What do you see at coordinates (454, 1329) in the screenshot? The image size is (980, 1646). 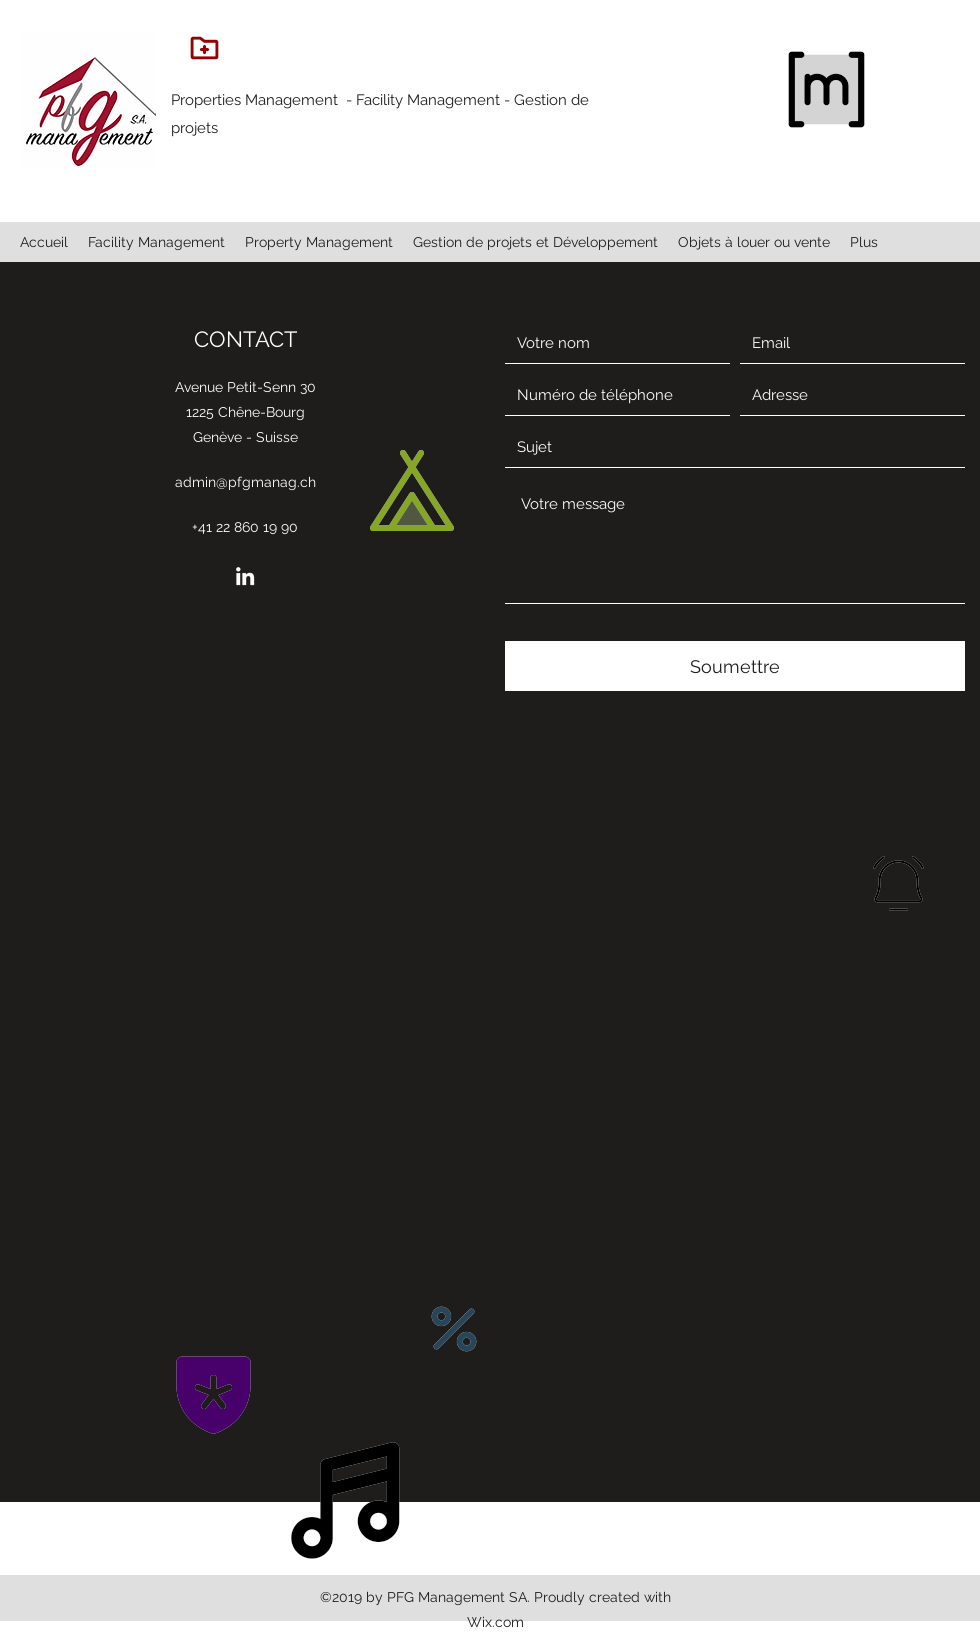 I see `view discount or sale pricing` at bounding box center [454, 1329].